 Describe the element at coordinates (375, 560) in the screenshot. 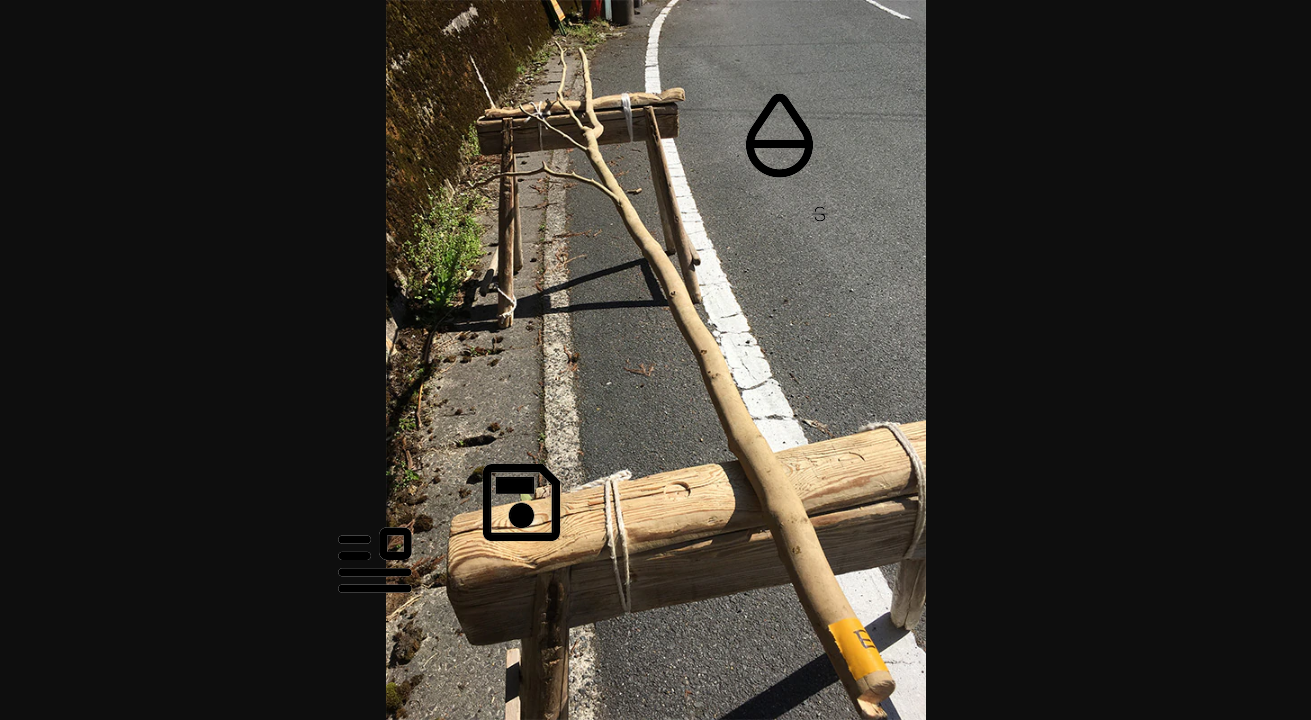

I see `align element to the right of text` at that location.